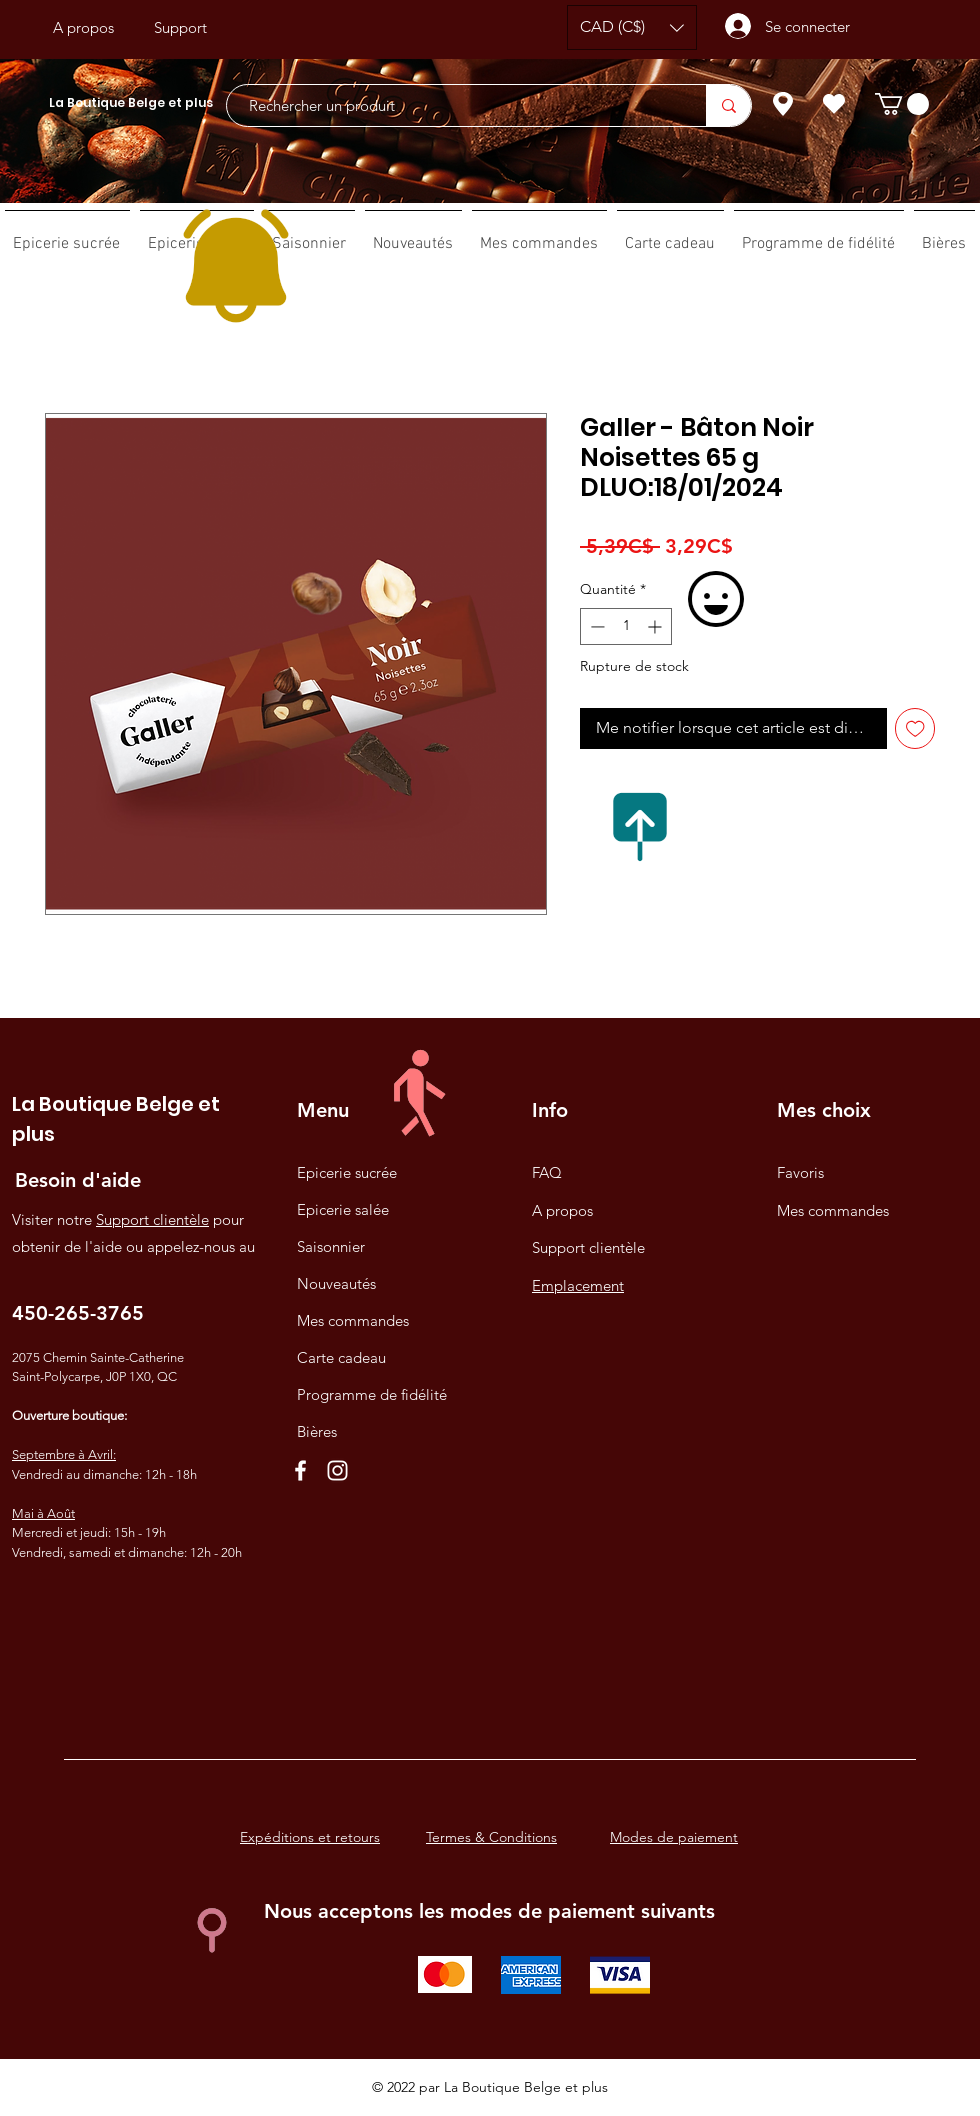 The width and height of the screenshot is (980, 2116). What do you see at coordinates (212, 1929) in the screenshot?
I see `indicates gender-neutral or non-binary option` at bounding box center [212, 1929].